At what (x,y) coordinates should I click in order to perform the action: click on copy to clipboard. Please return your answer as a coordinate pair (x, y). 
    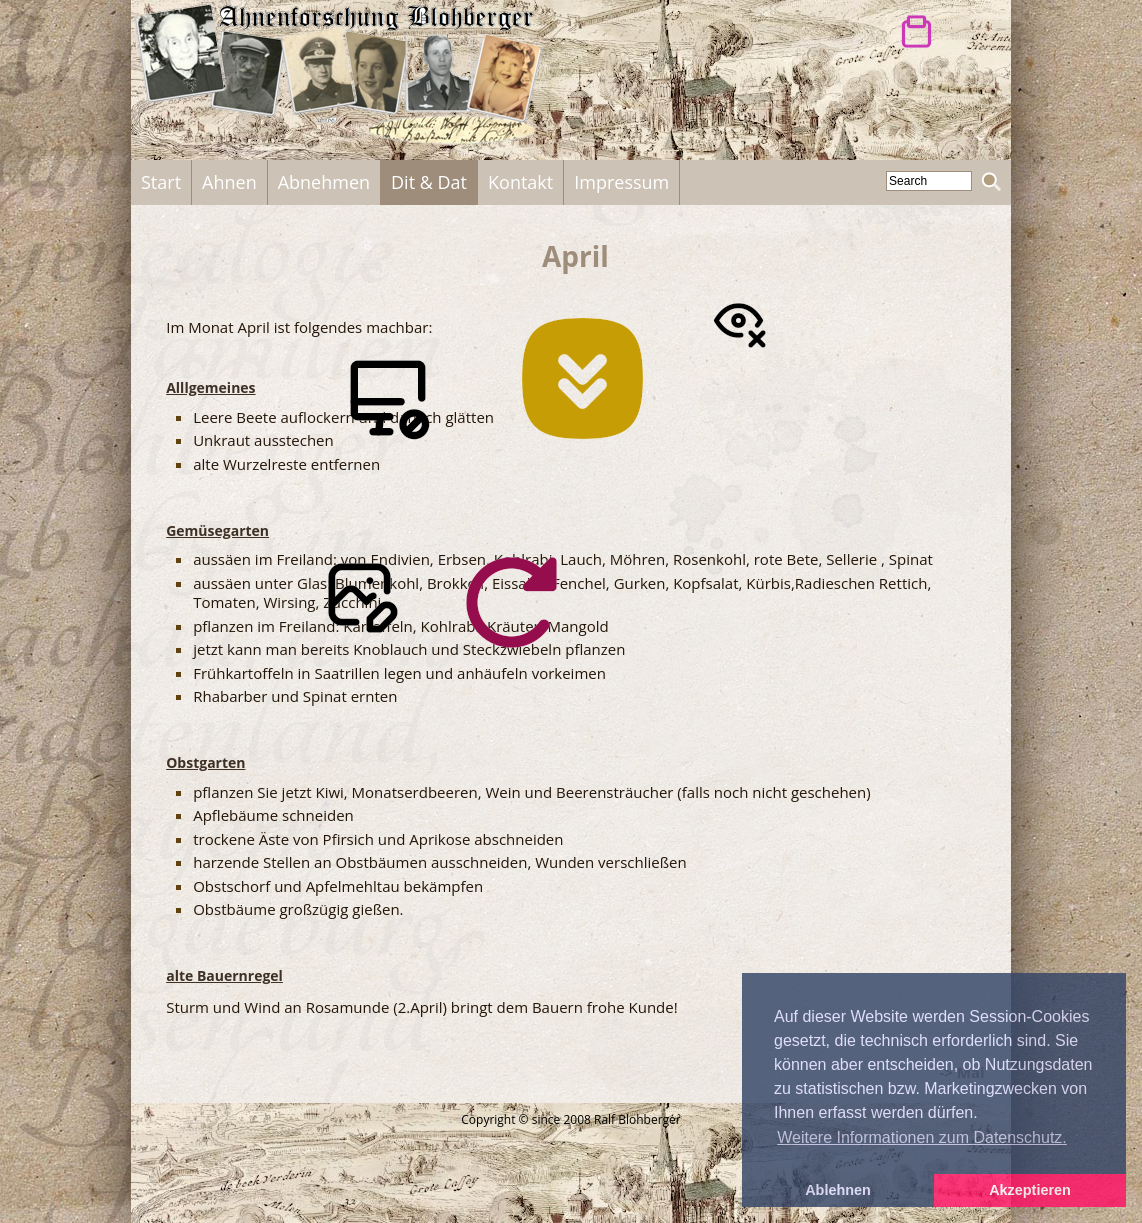
    Looking at the image, I should click on (916, 31).